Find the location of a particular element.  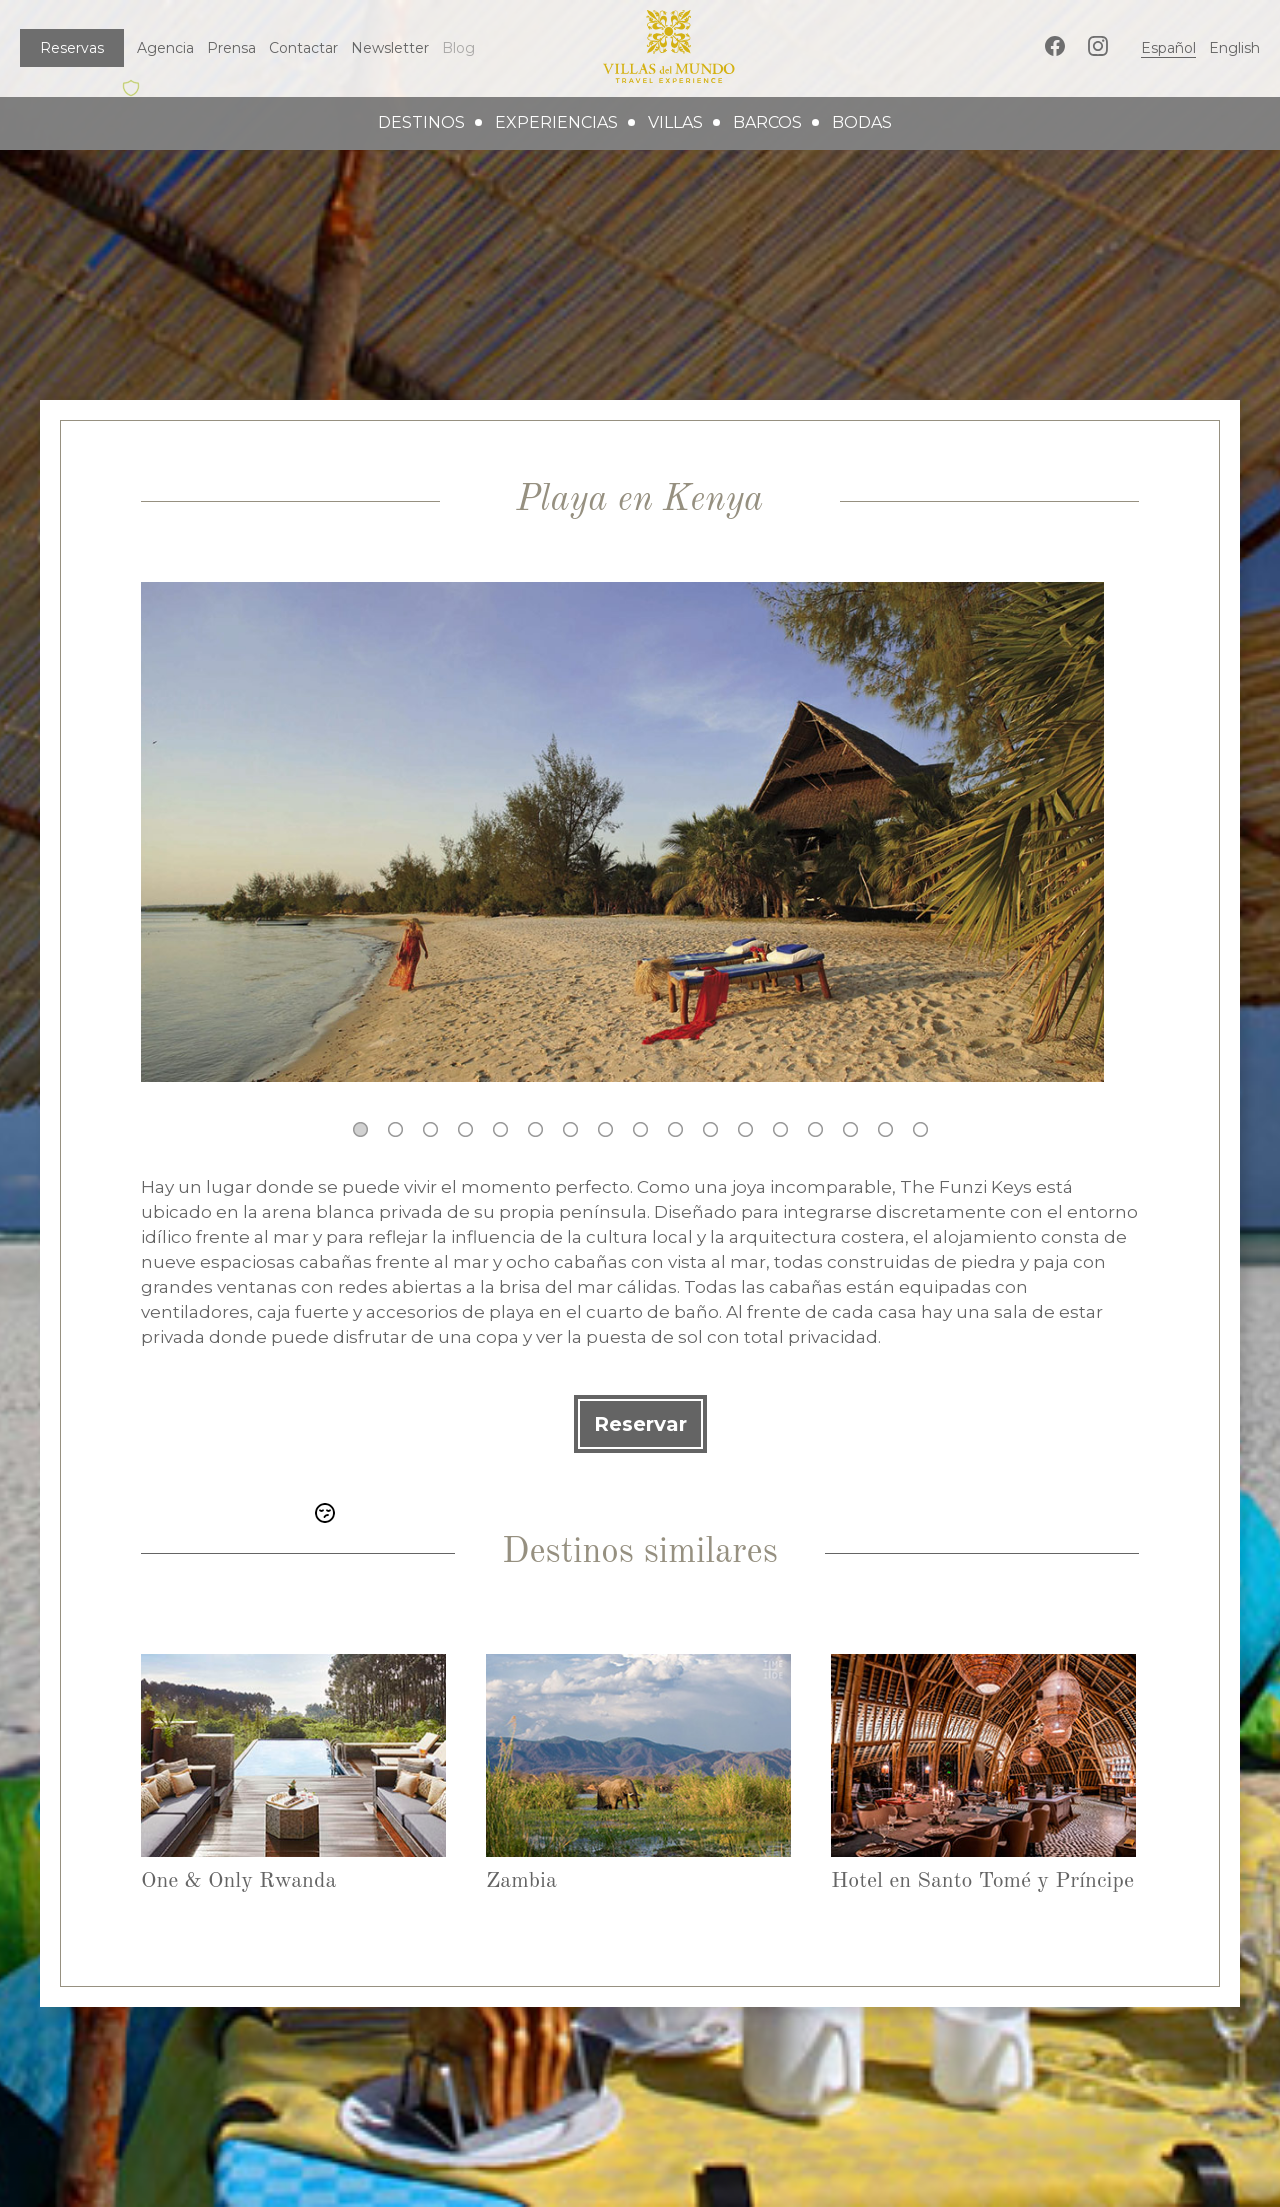

access security settings is located at coordinates (131, 88).